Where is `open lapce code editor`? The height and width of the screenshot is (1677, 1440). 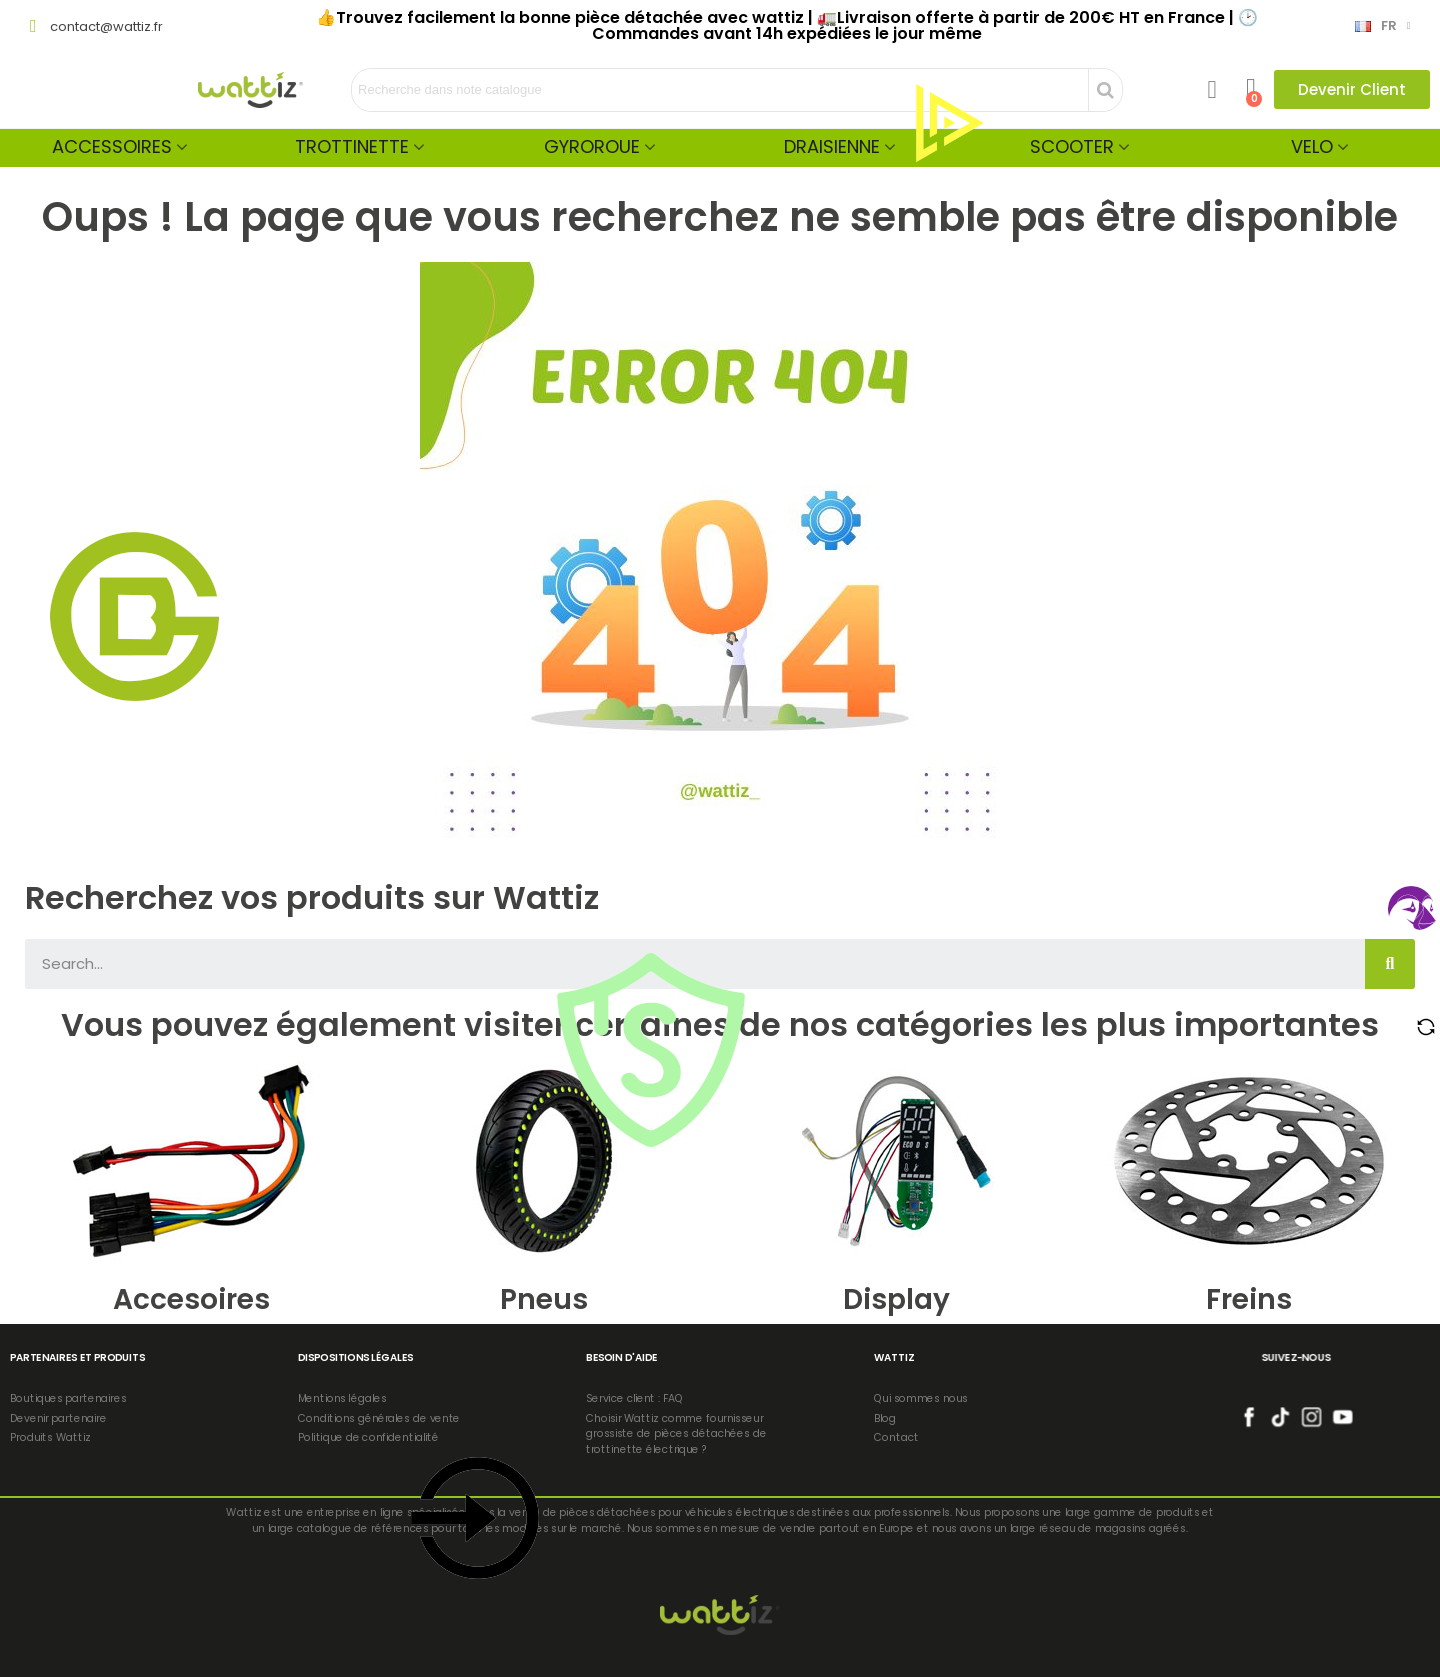 open lapce code editor is located at coordinates (950, 123).